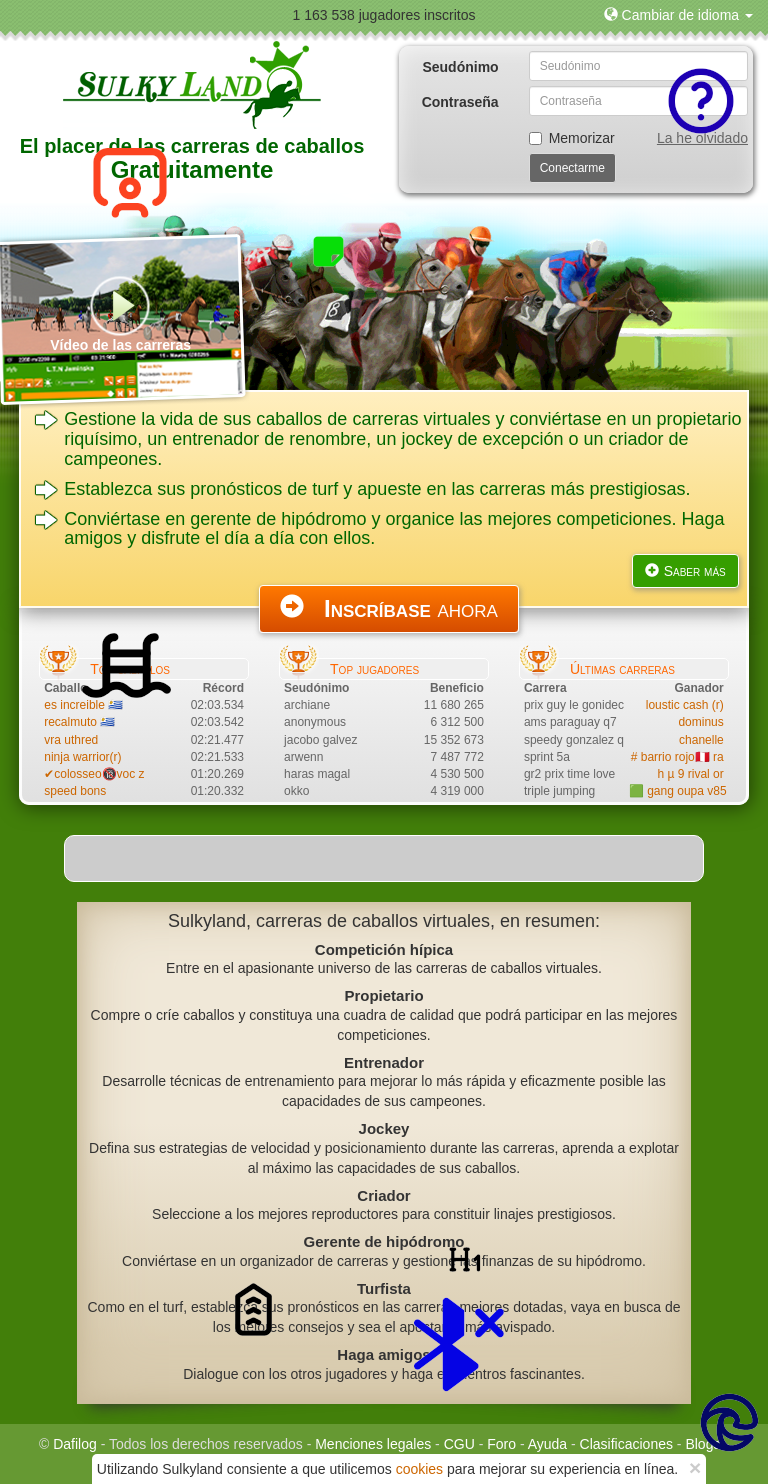 The width and height of the screenshot is (768, 1484). I want to click on view user's screen or monitor activity, so click(130, 181).